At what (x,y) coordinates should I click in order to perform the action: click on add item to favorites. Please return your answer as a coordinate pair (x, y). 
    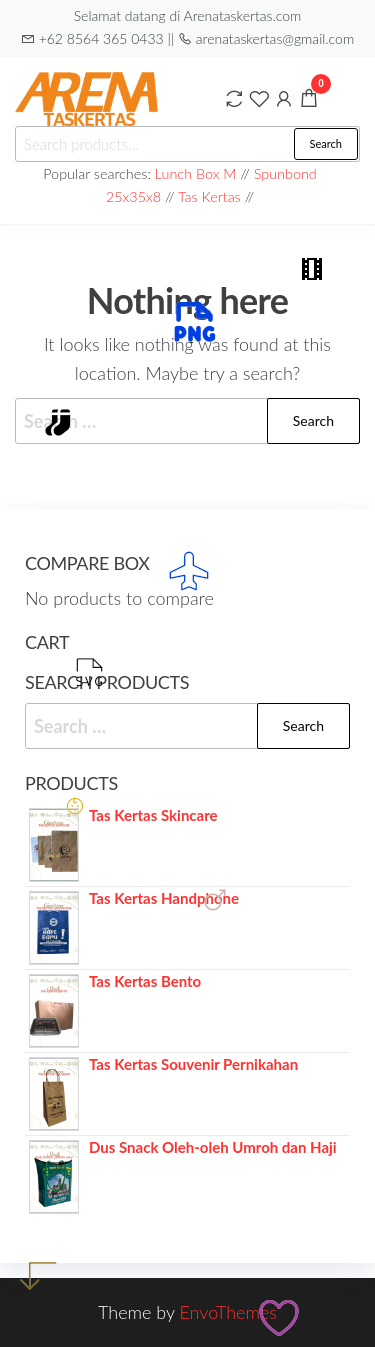
    Looking at the image, I should click on (279, 1318).